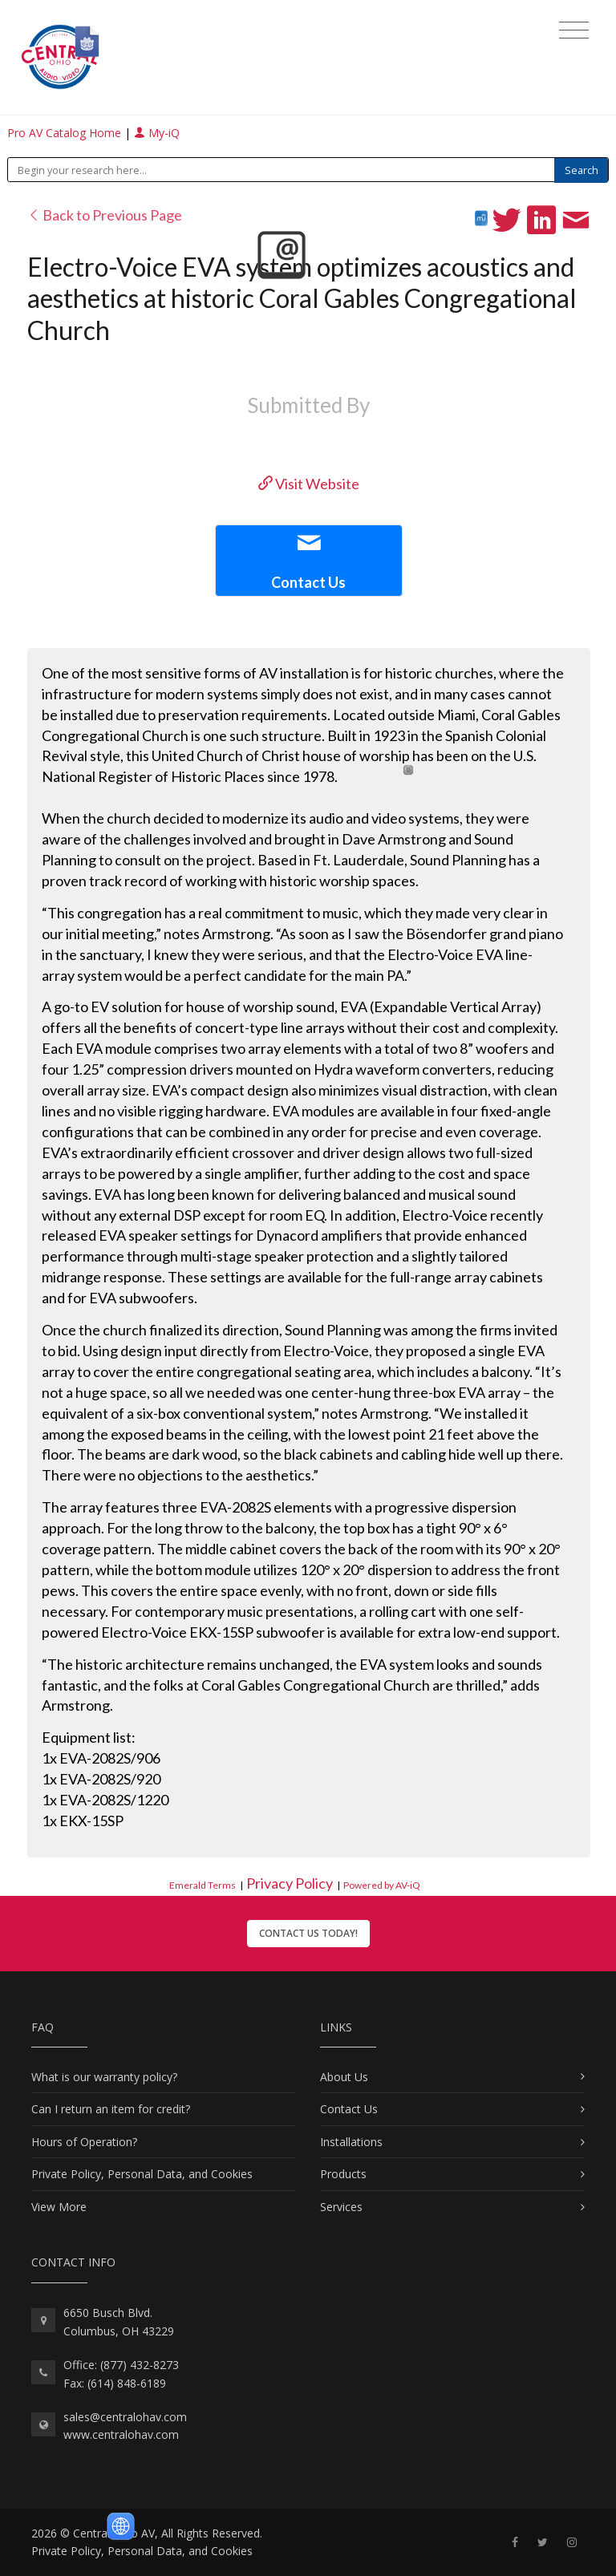 Image resolution: width=616 pixels, height=2576 pixels. Describe the element at coordinates (282, 255) in the screenshot. I see `access keyboard and input settings` at that location.